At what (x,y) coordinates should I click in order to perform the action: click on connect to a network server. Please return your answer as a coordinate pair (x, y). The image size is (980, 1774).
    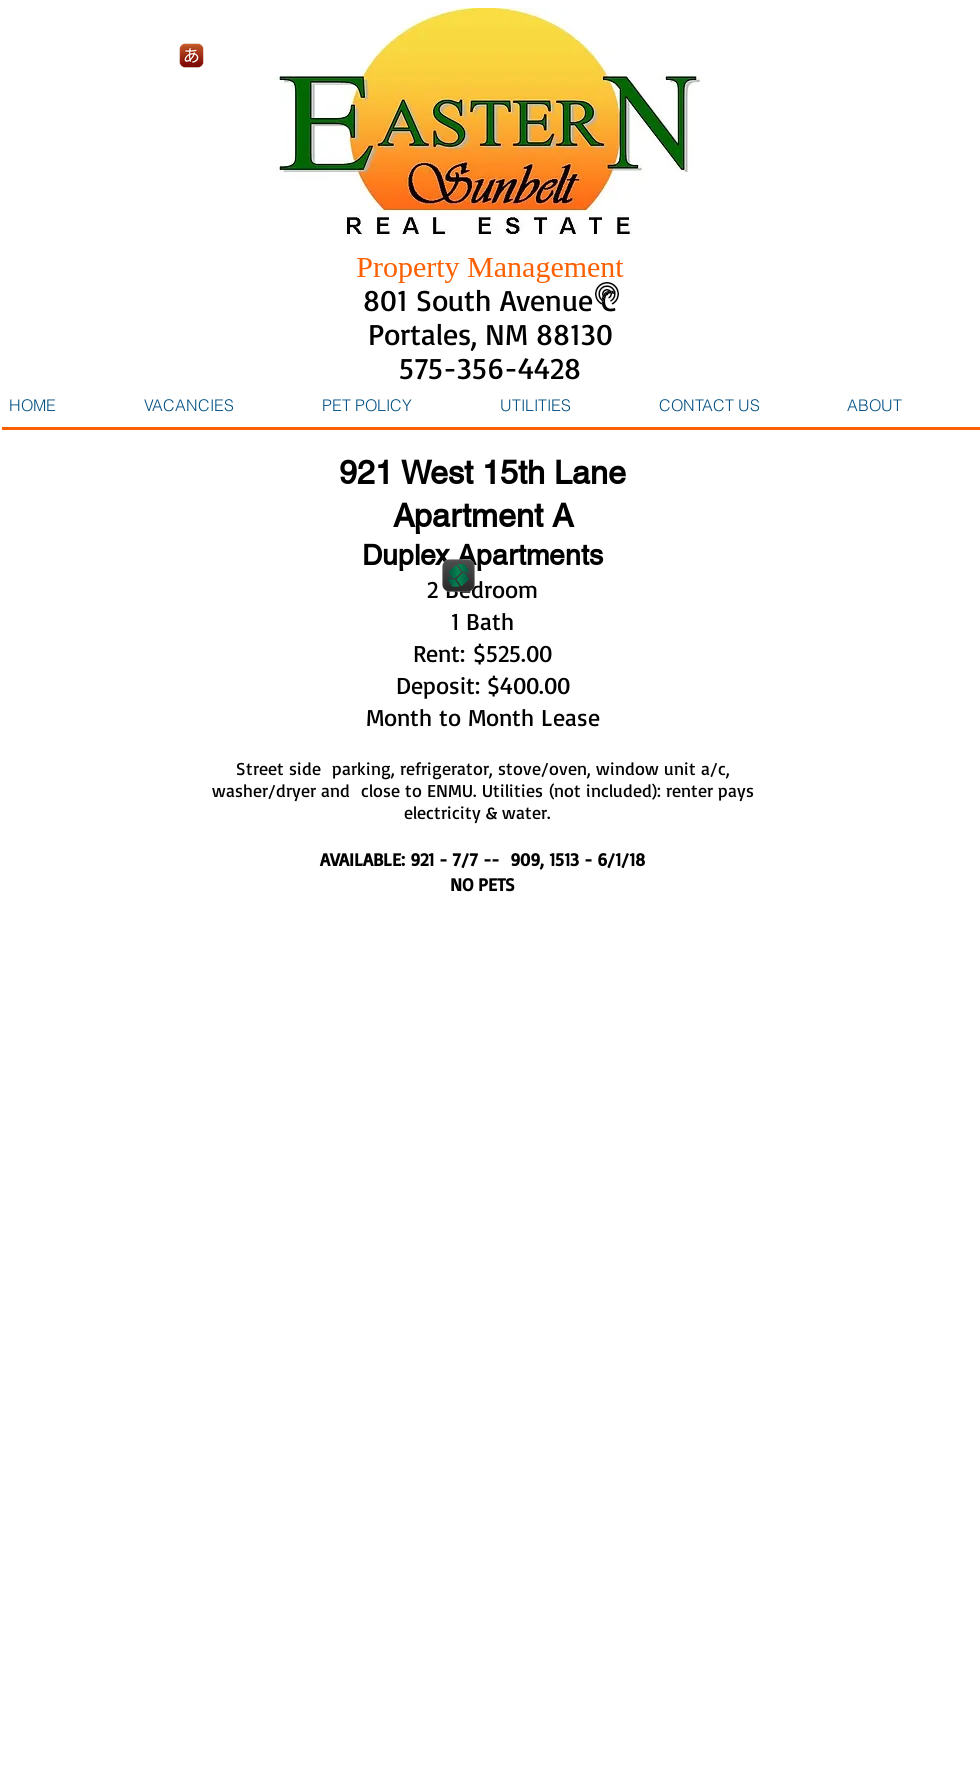
    Looking at the image, I should click on (607, 294).